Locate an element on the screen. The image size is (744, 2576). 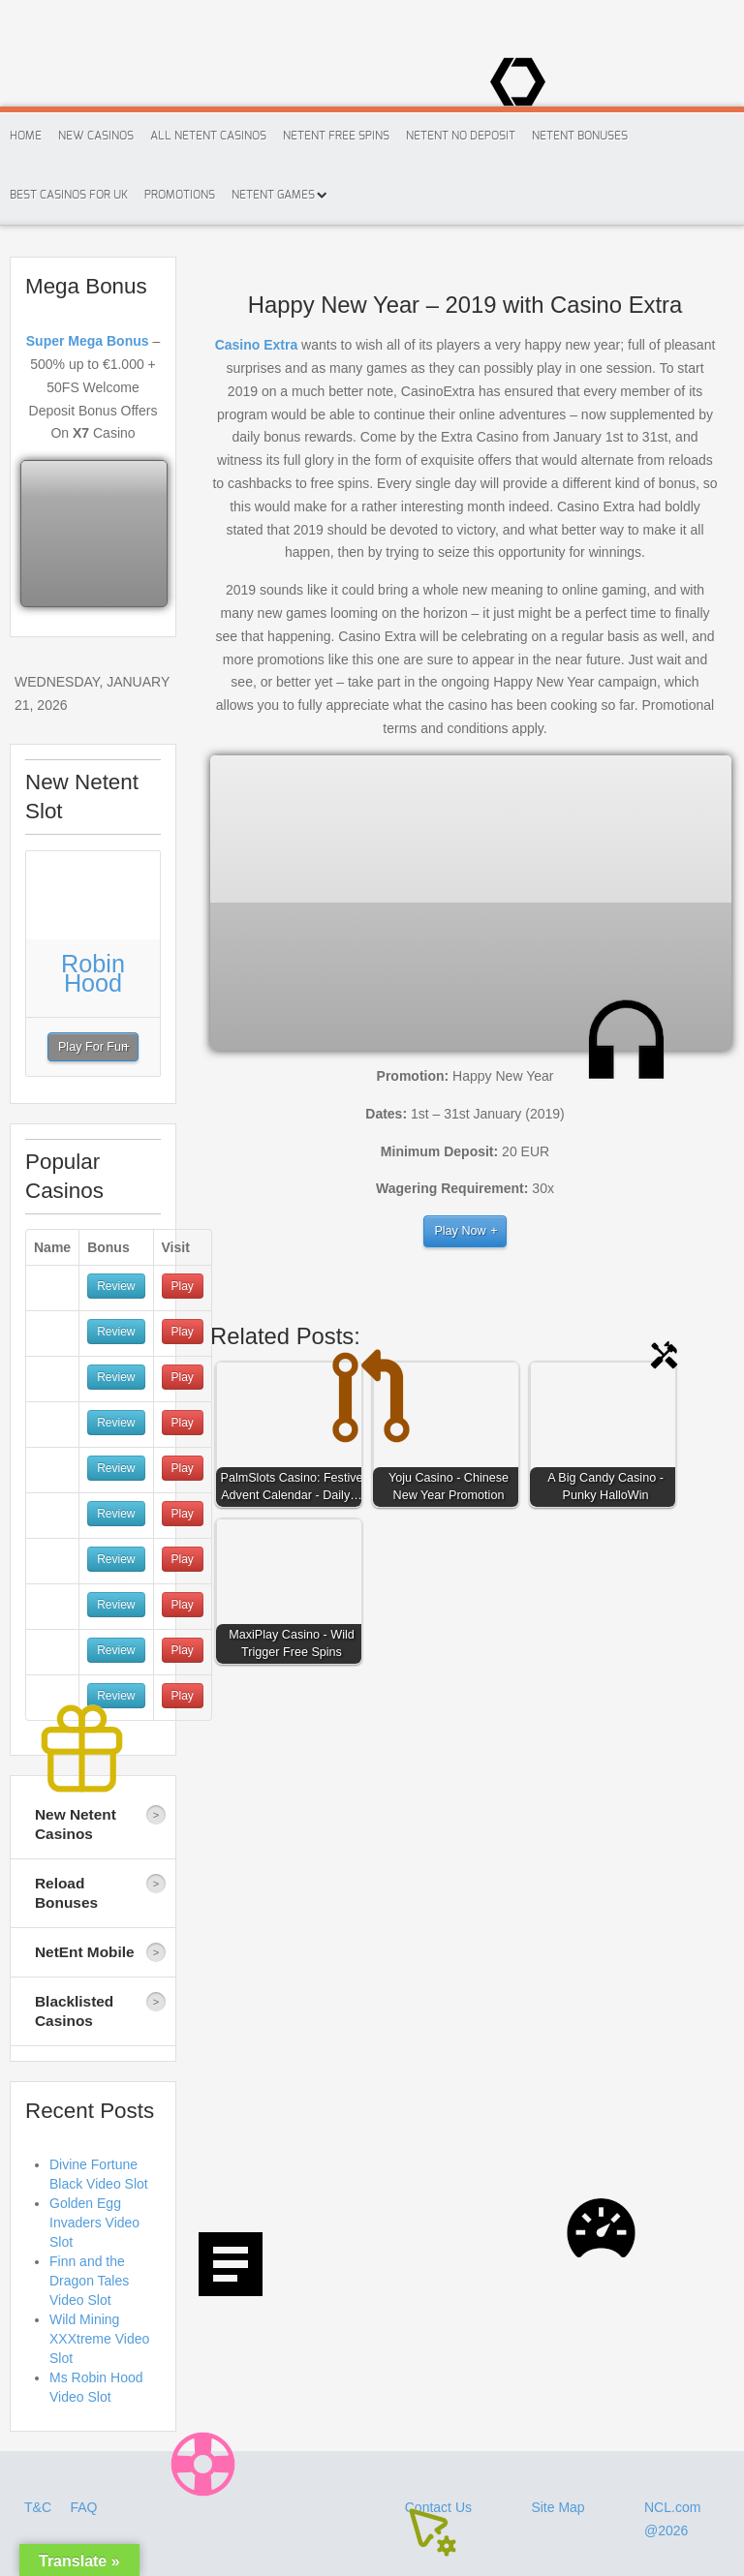
access tools and settings is located at coordinates (664, 1355).